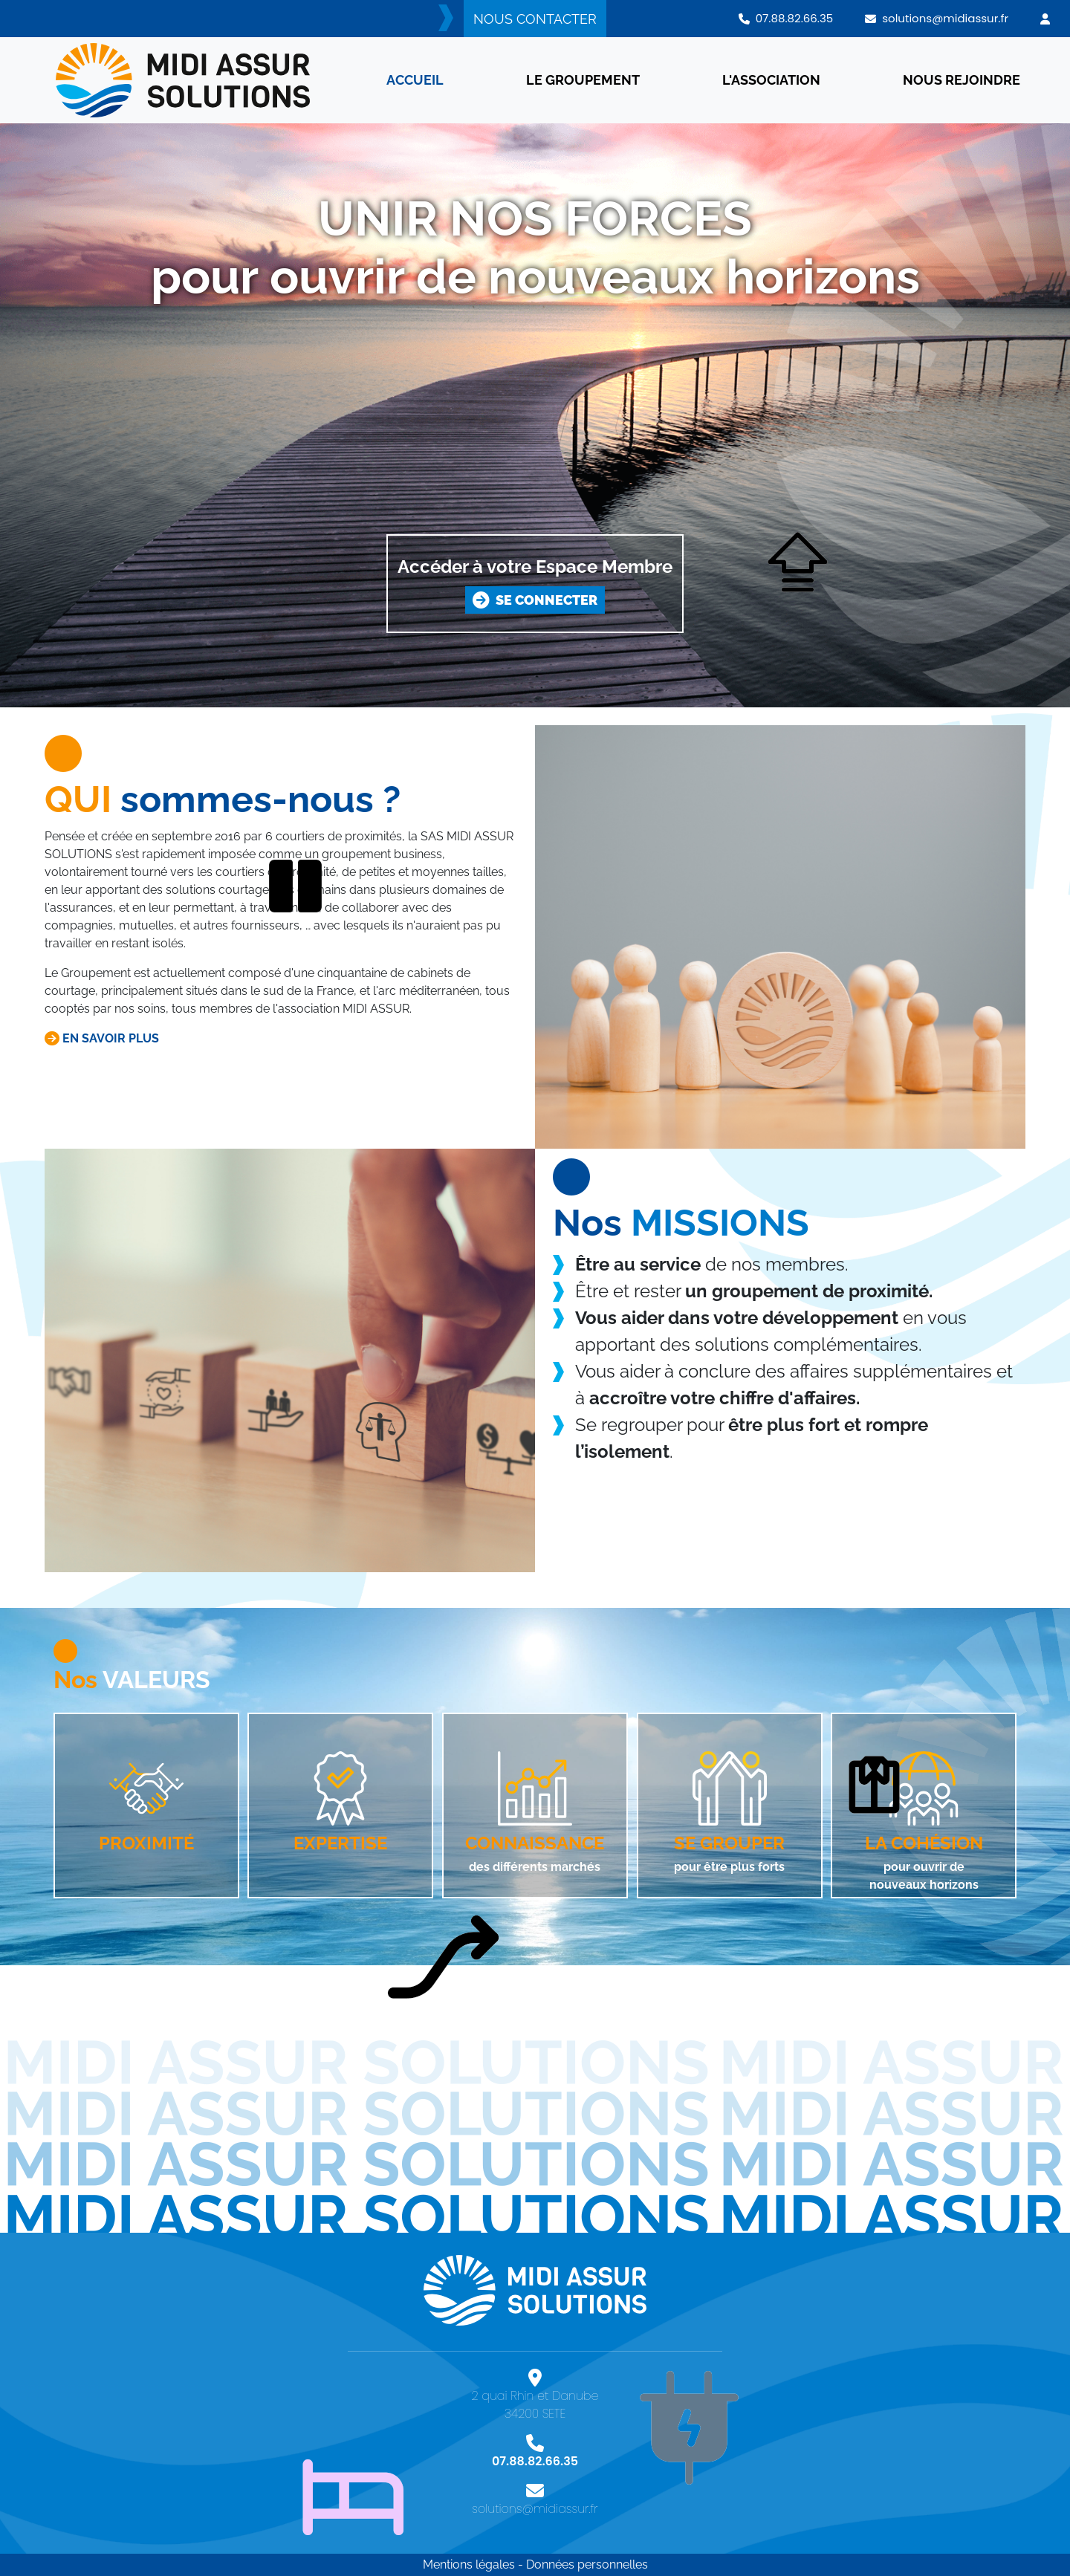 Image resolution: width=1070 pixels, height=2576 pixels. Describe the element at coordinates (351, 2497) in the screenshot. I see `view sleeping or accommodation options` at that location.